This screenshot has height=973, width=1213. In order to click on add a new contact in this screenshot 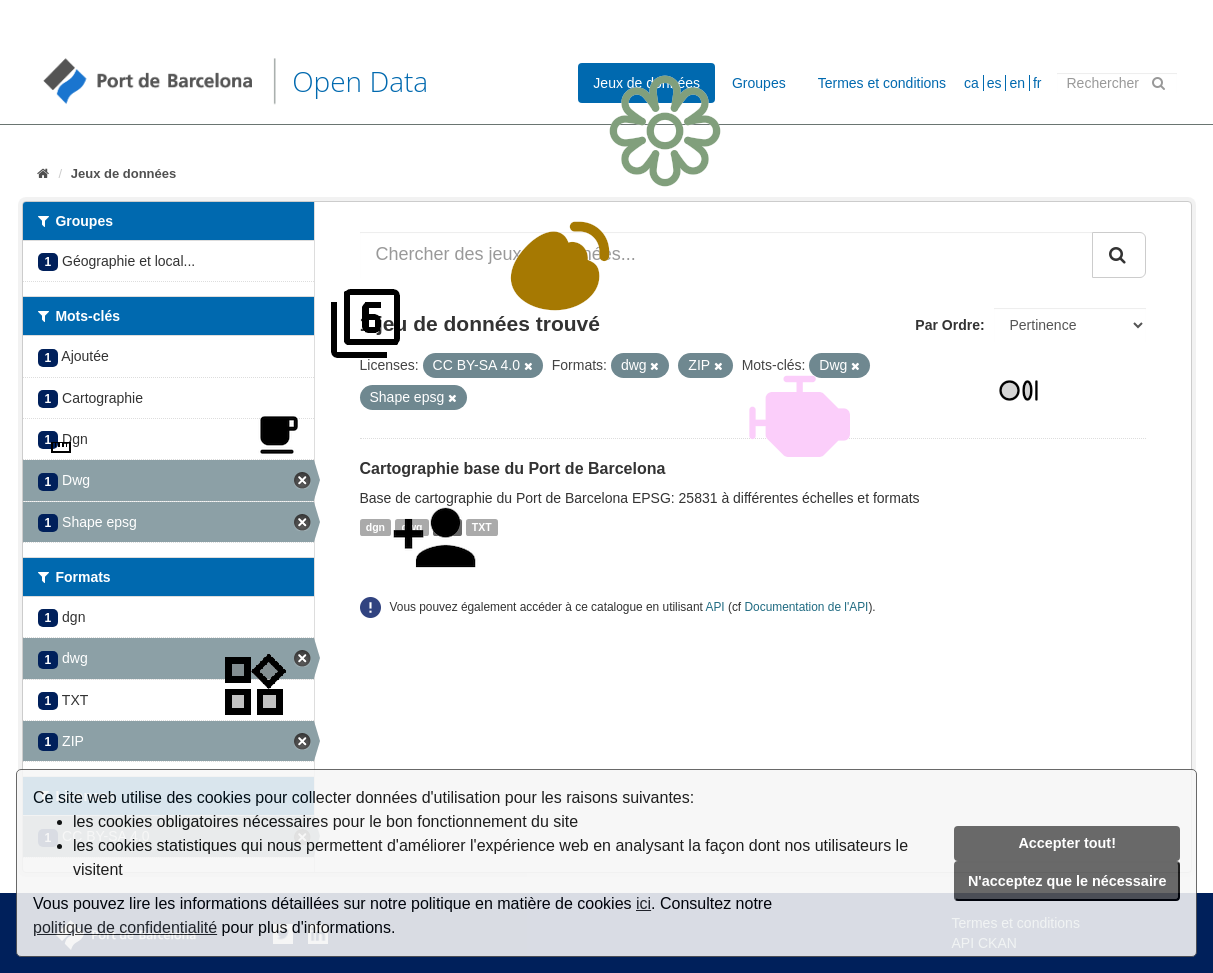, I will do `click(434, 537)`.